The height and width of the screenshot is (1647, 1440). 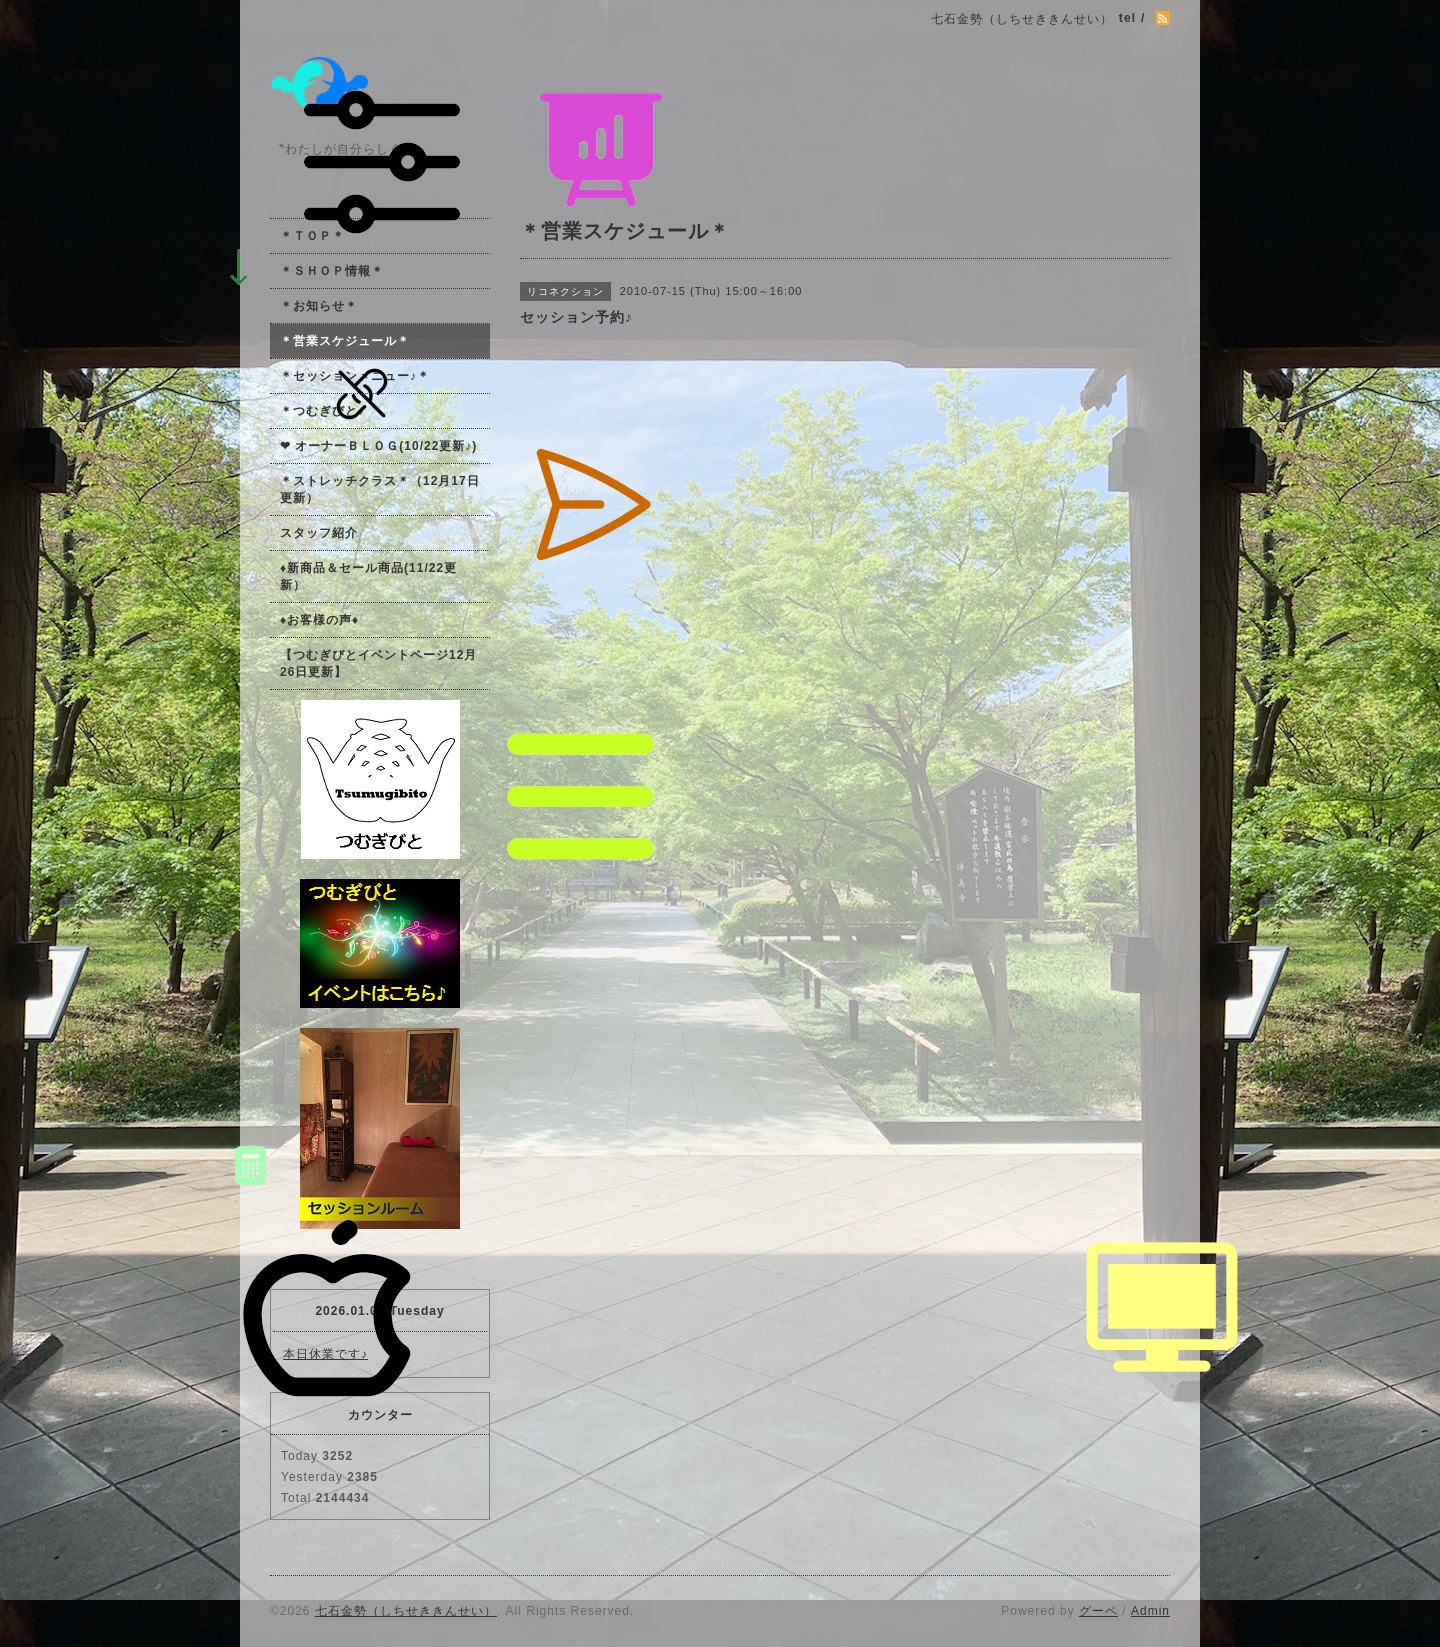 I want to click on send a message, so click(x=591, y=504).